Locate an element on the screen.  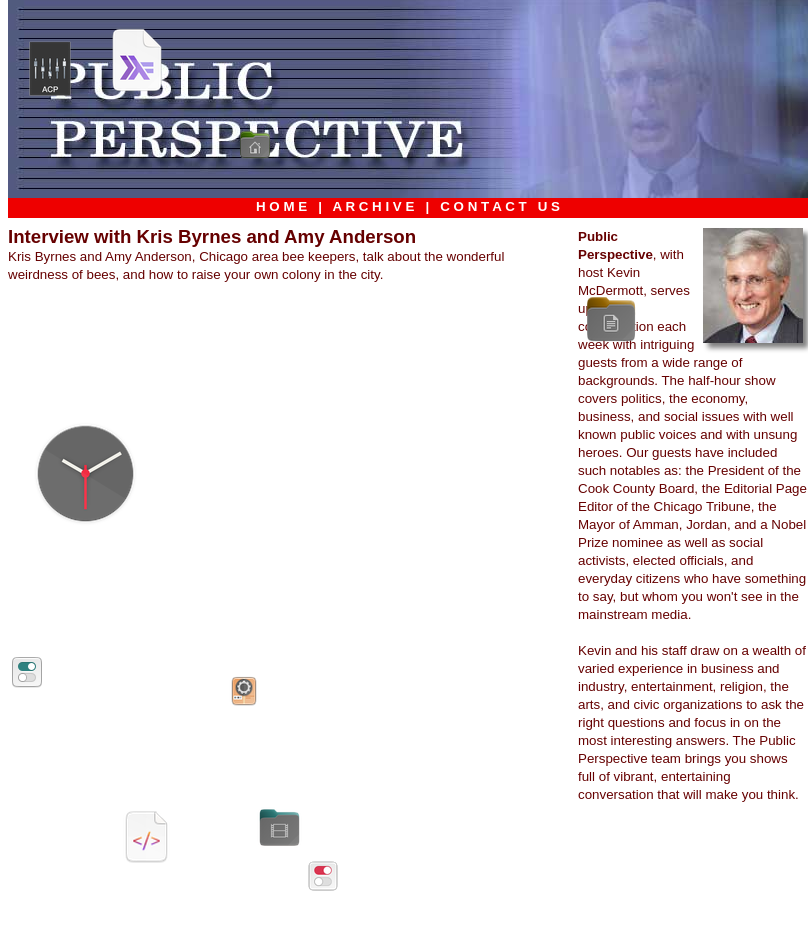
open gnome tweaks settings is located at coordinates (27, 672).